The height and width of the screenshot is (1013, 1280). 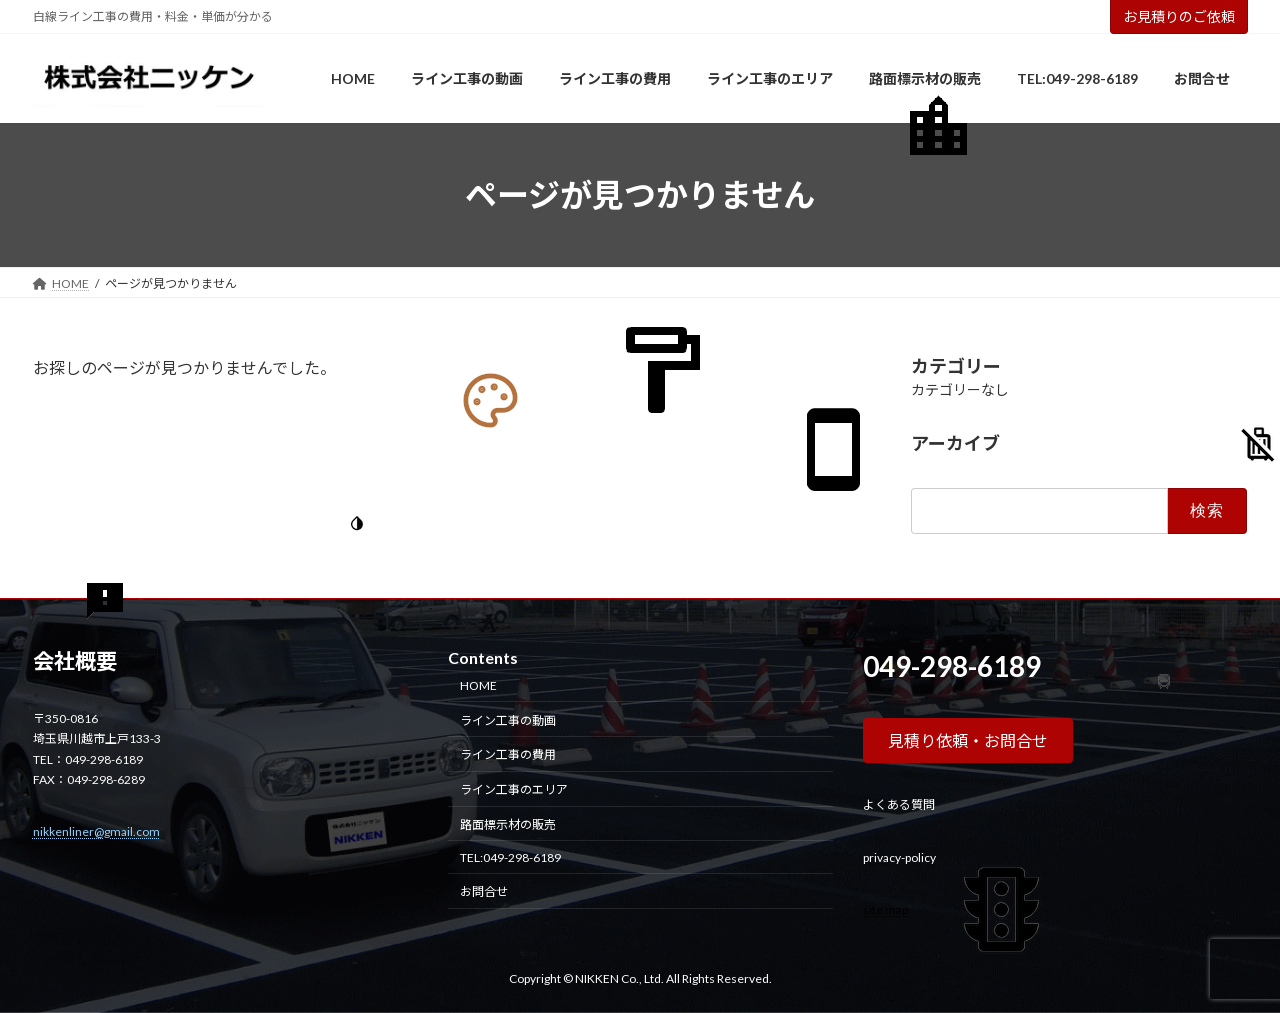 I want to click on view traffic conditions, so click(x=1001, y=909).